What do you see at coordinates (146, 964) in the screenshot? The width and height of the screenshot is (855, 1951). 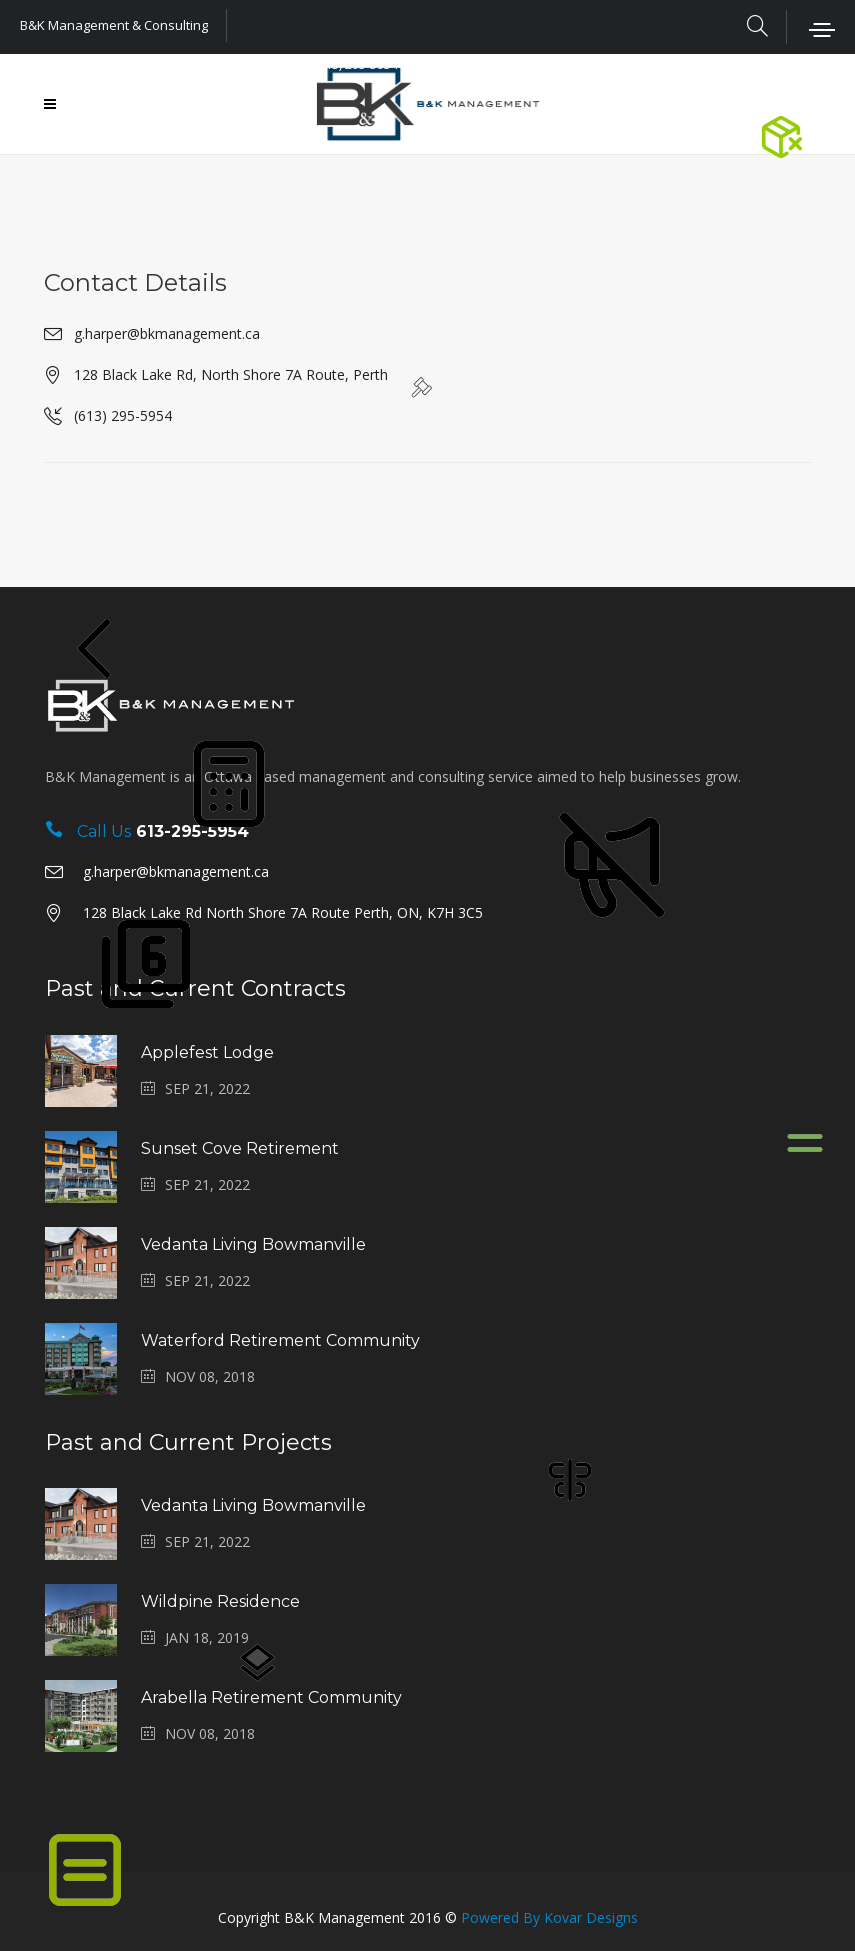 I see `indicates 6 items selected or filtered` at bounding box center [146, 964].